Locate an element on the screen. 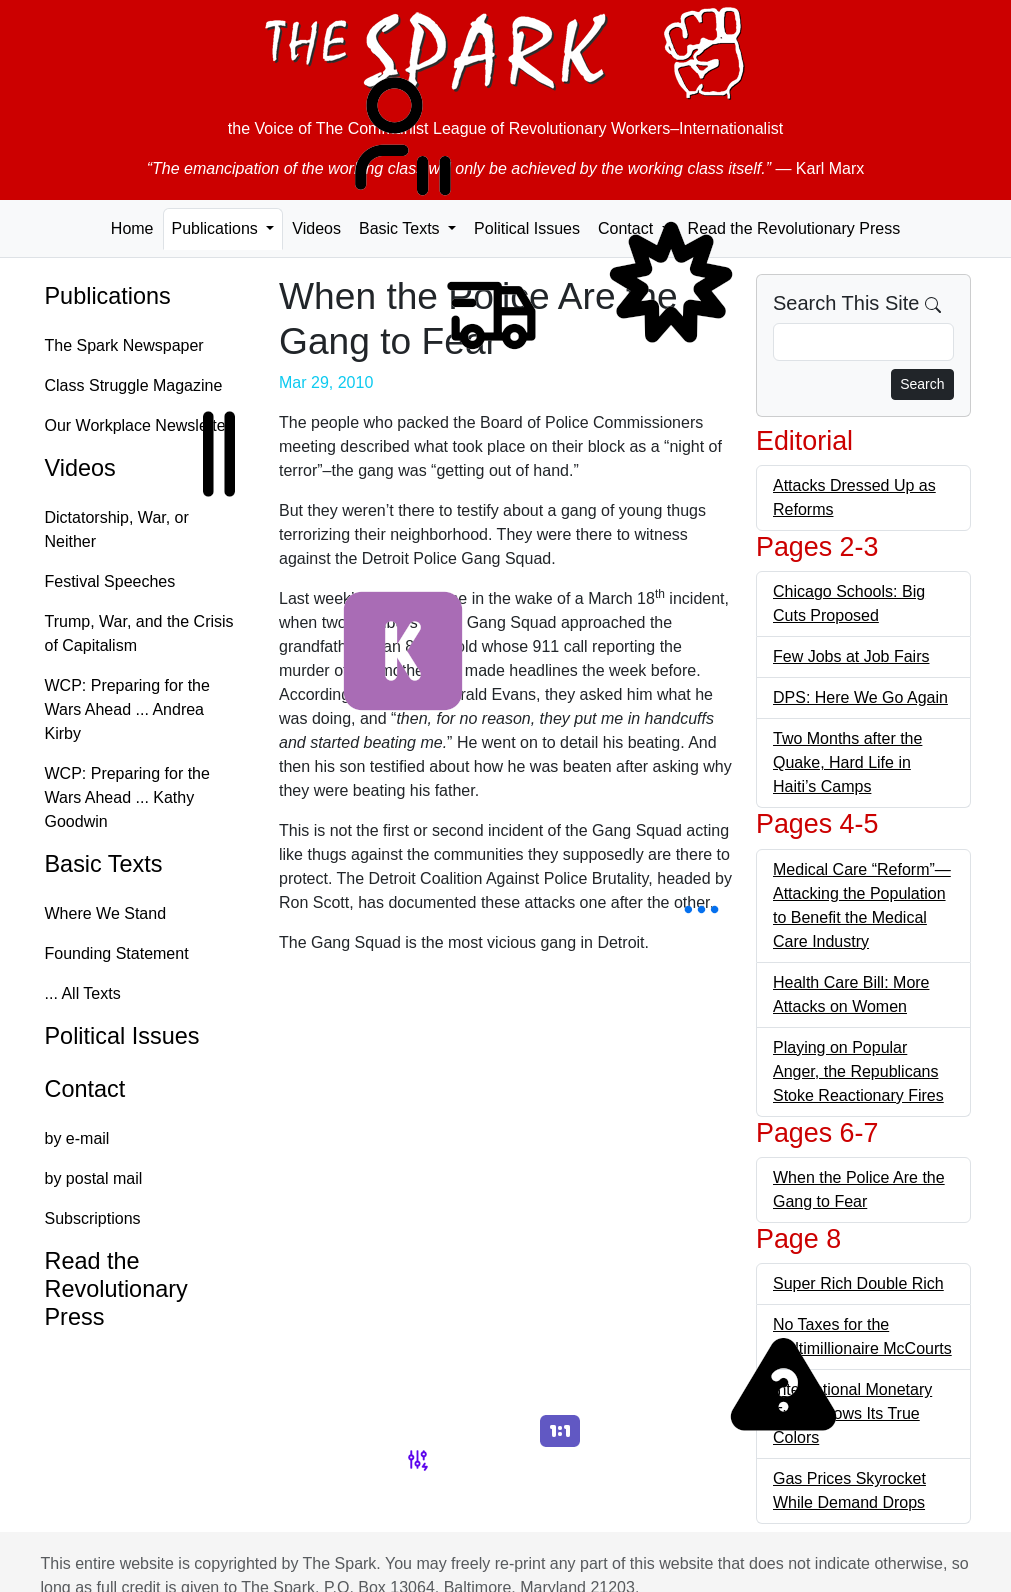  quick settings with power optimization is located at coordinates (417, 1459).